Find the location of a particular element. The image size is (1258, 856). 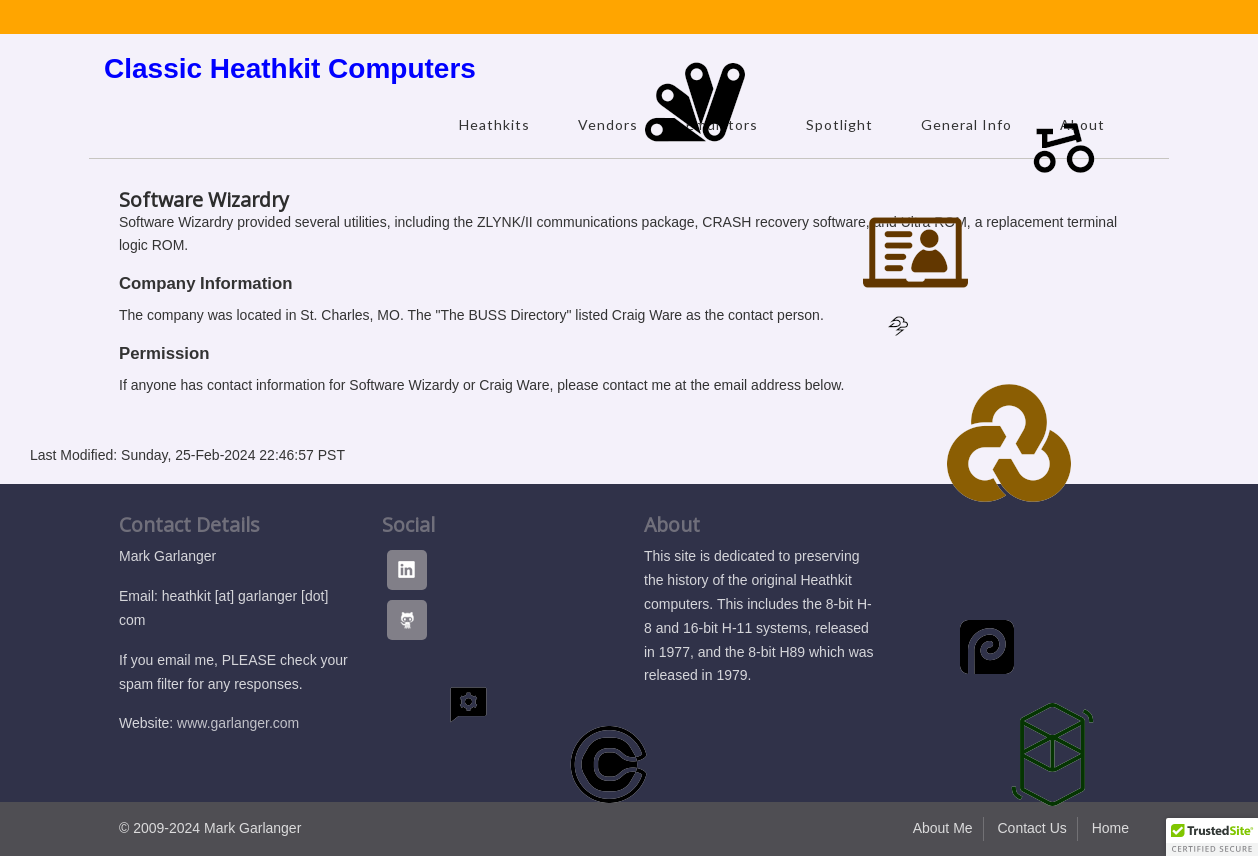

open Photopea image editor is located at coordinates (987, 647).